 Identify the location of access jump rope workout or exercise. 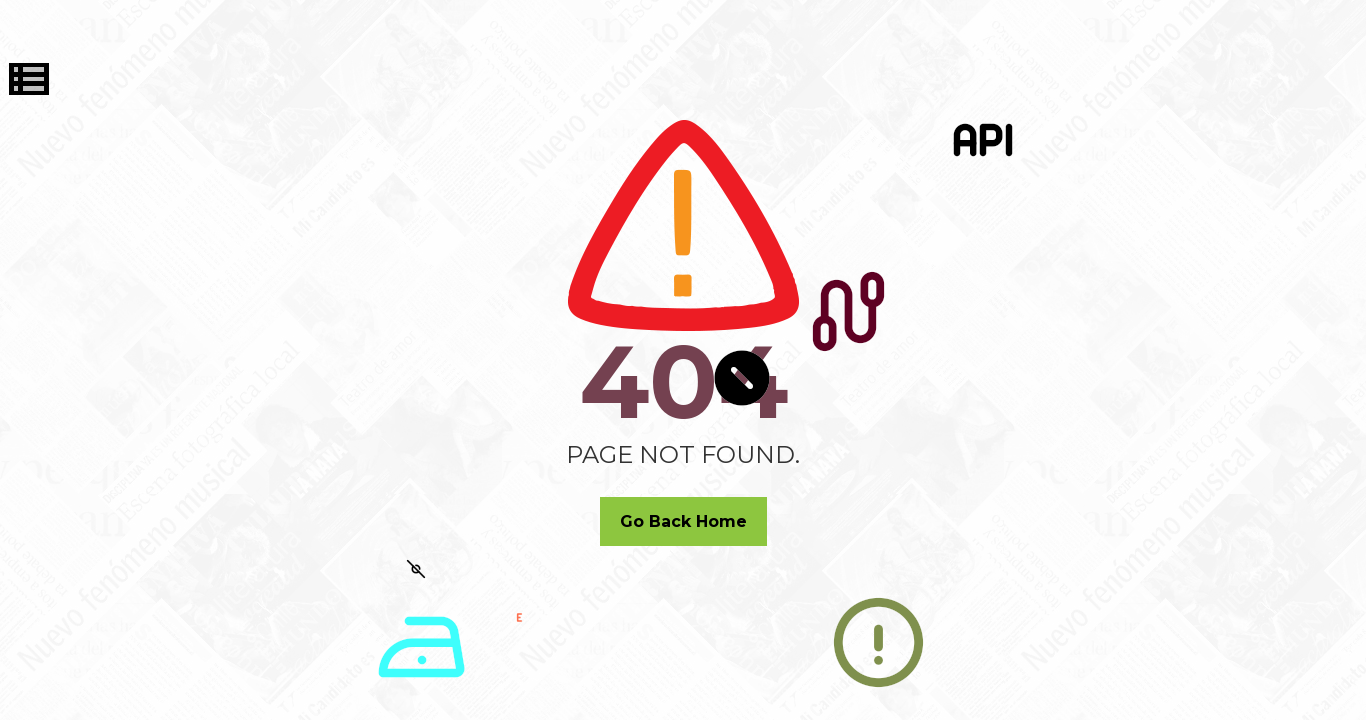
(848, 311).